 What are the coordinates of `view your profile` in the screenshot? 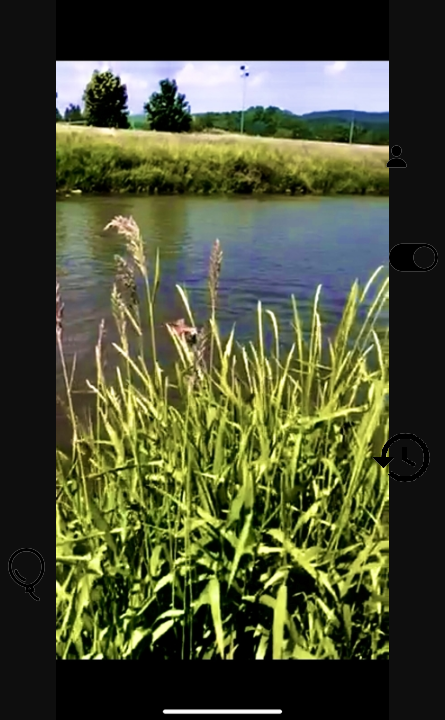 It's located at (396, 156).